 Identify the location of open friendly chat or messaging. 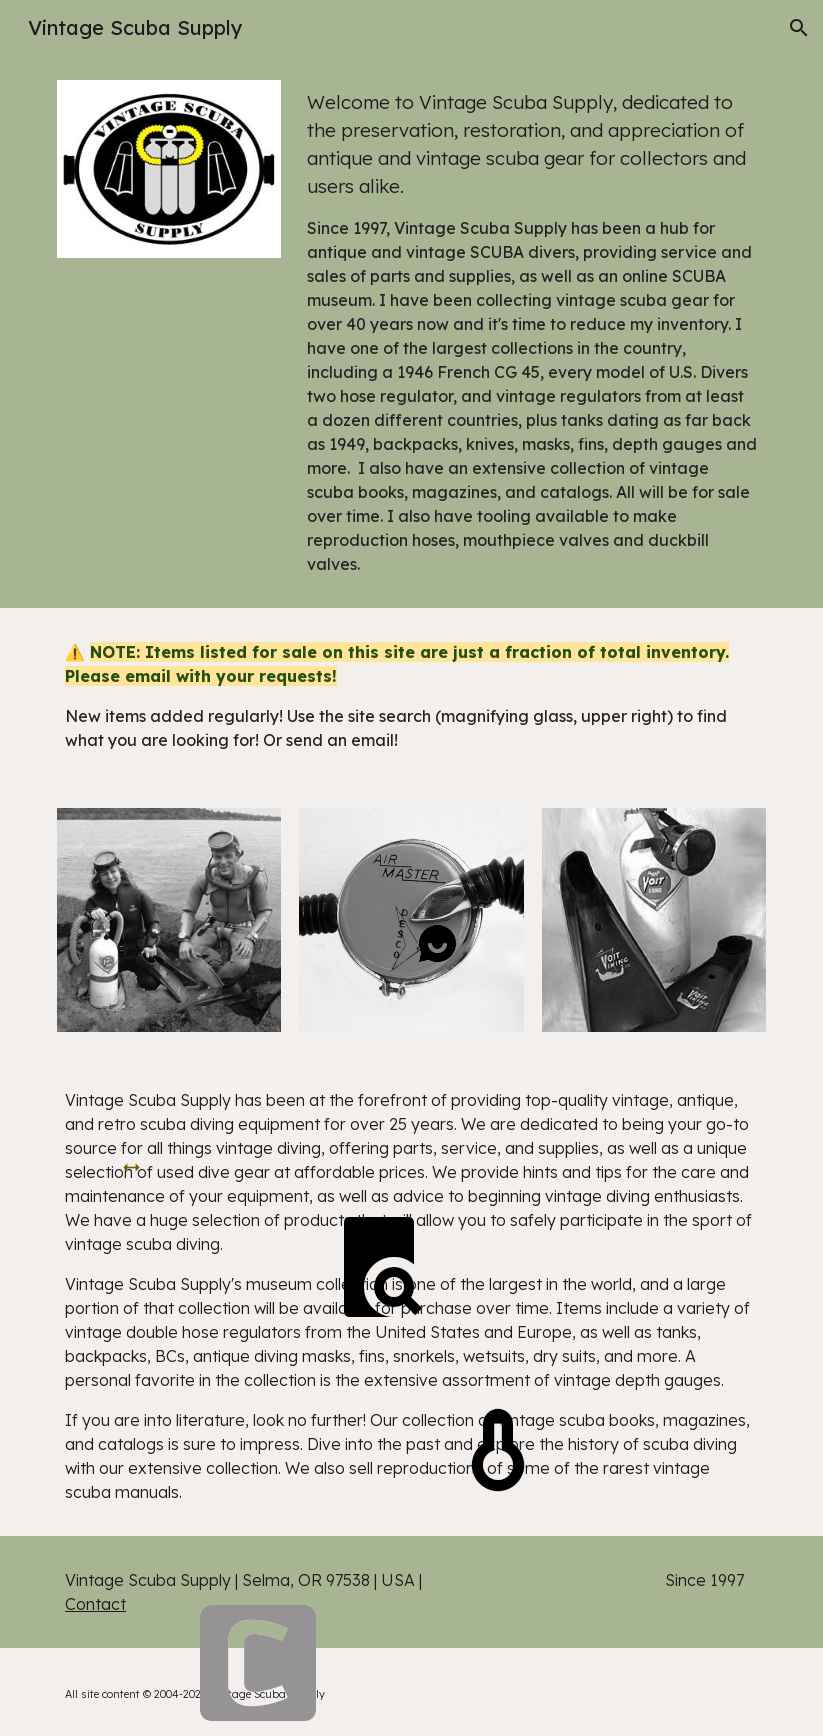
(437, 943).